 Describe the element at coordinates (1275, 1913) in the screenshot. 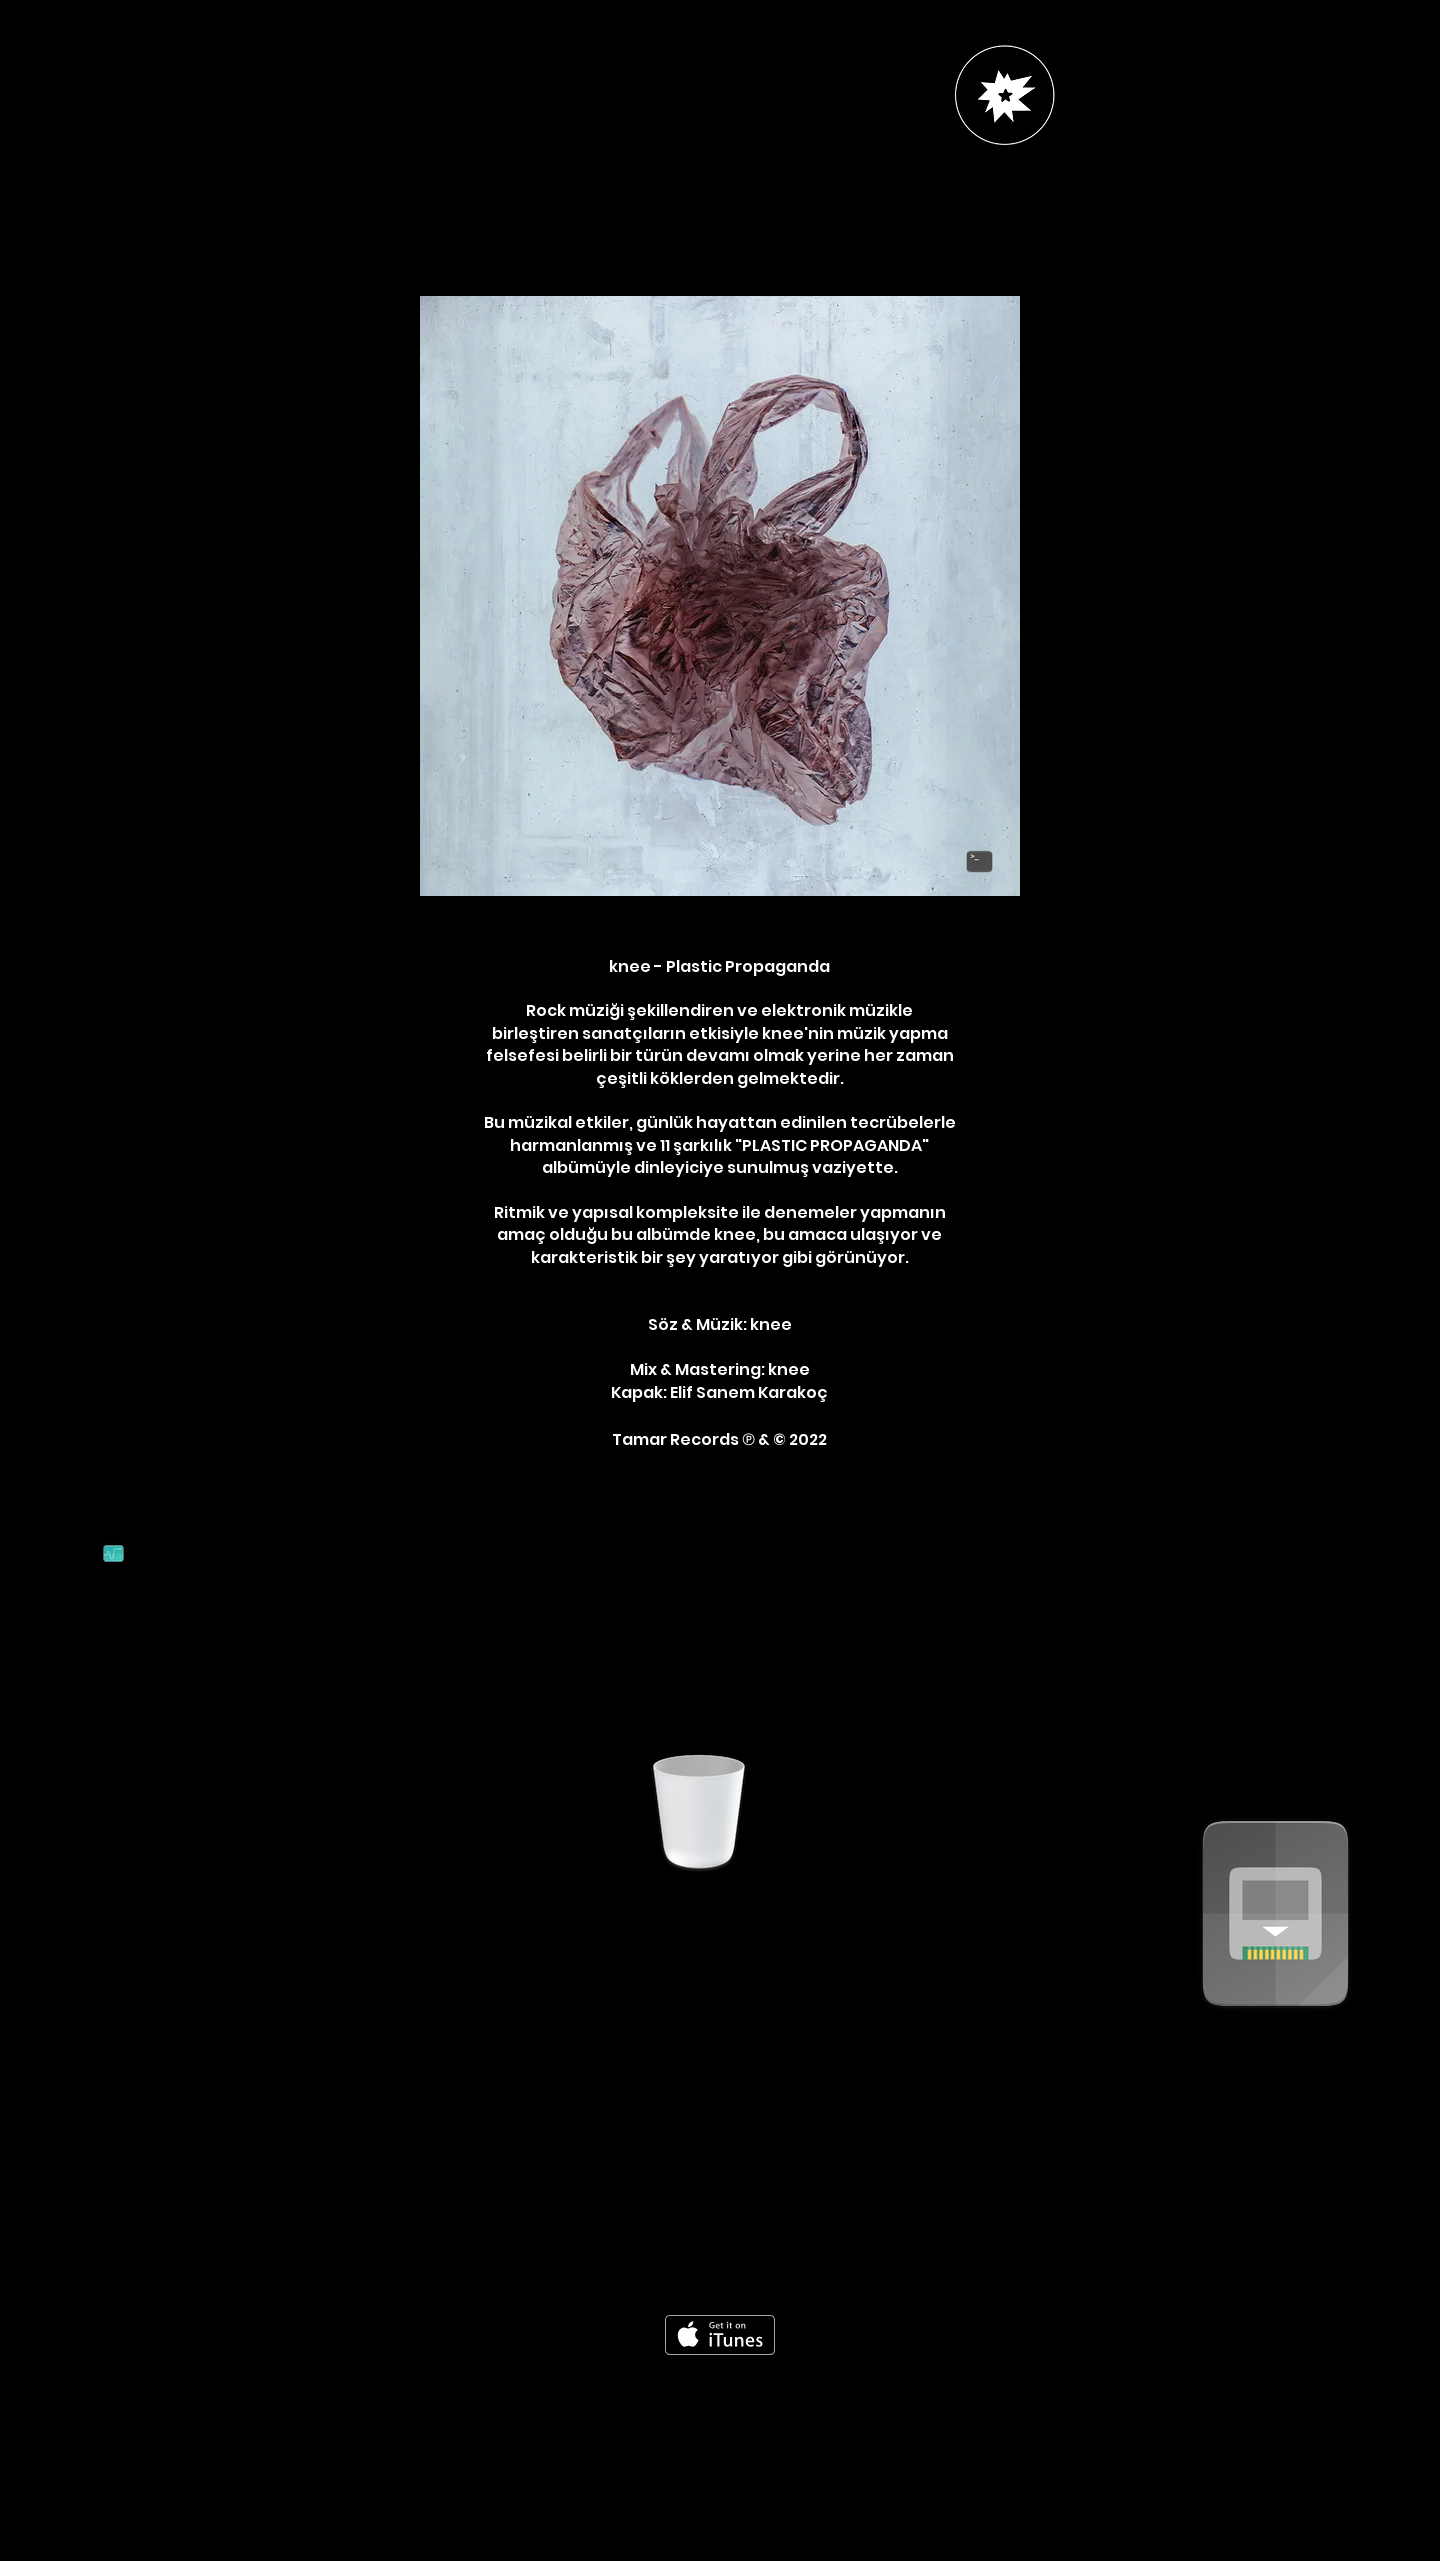

I see `a ROM file or cartridge game data` at that location.